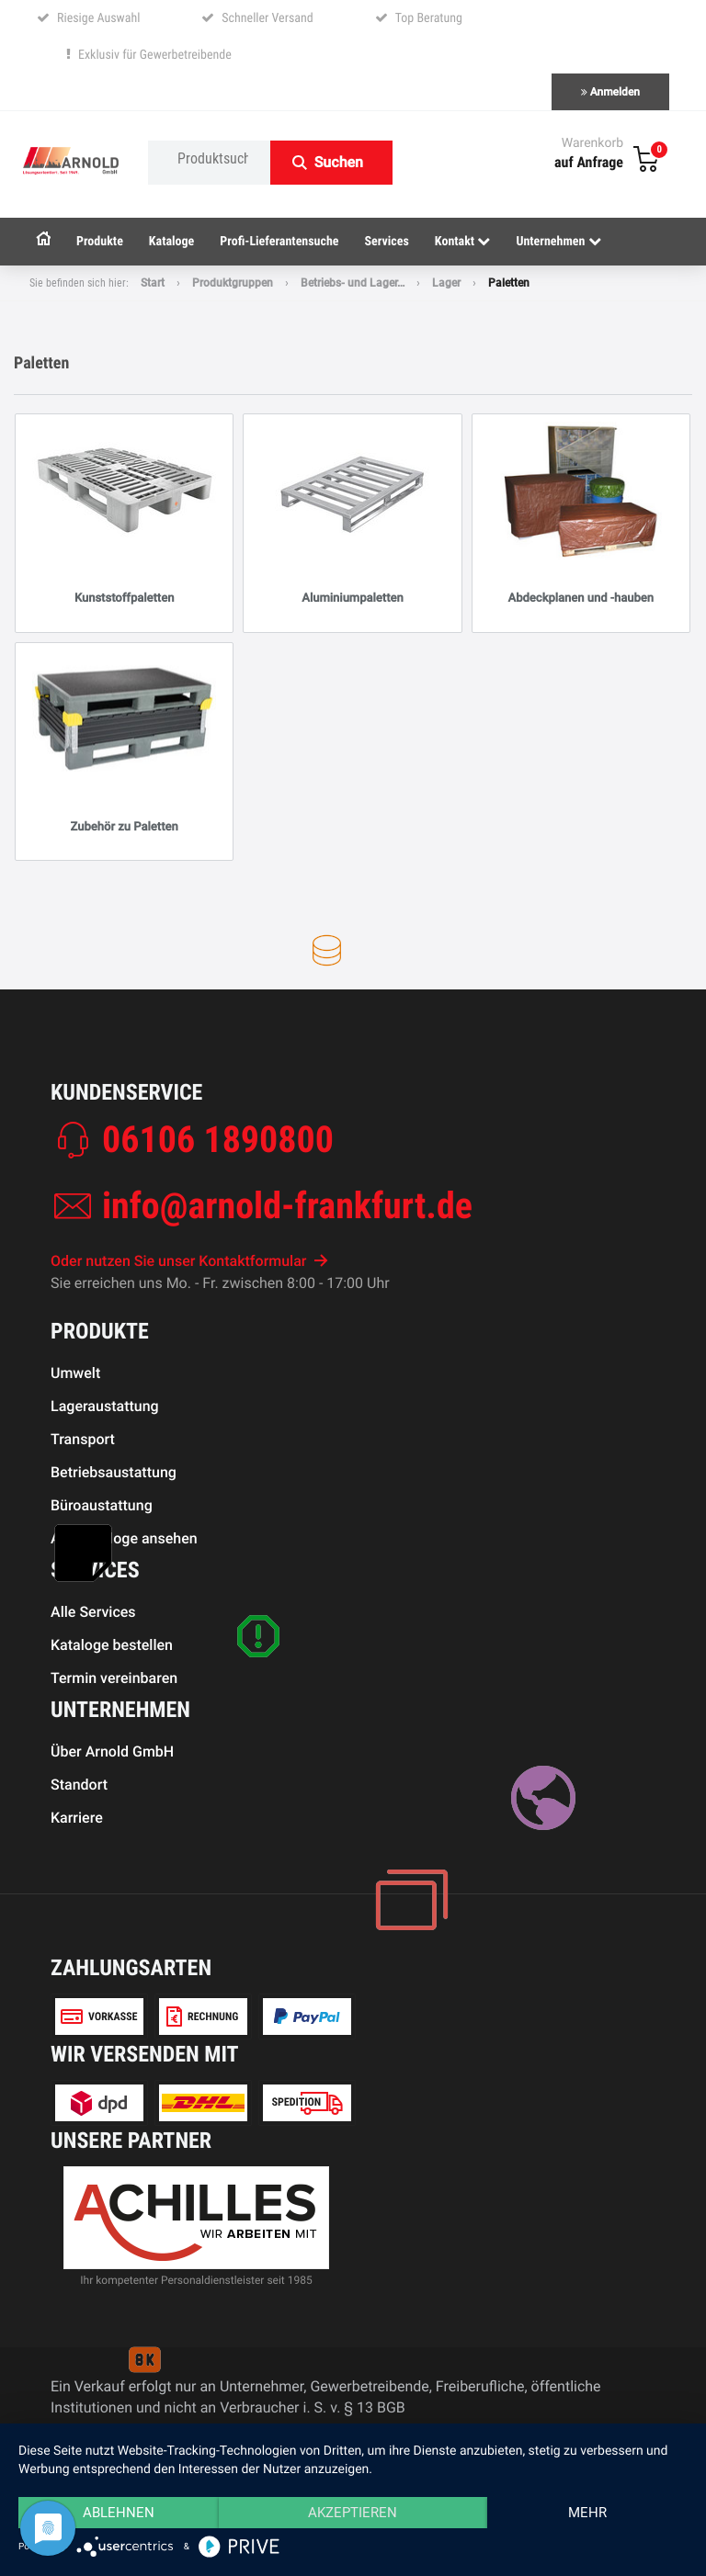 This screenshot has height=2576, width=706. What do you see at coordinates (144, 2359) in the screenshot?
I see `indicates 8K video resolution quality` at bounding box center [144, 2359].